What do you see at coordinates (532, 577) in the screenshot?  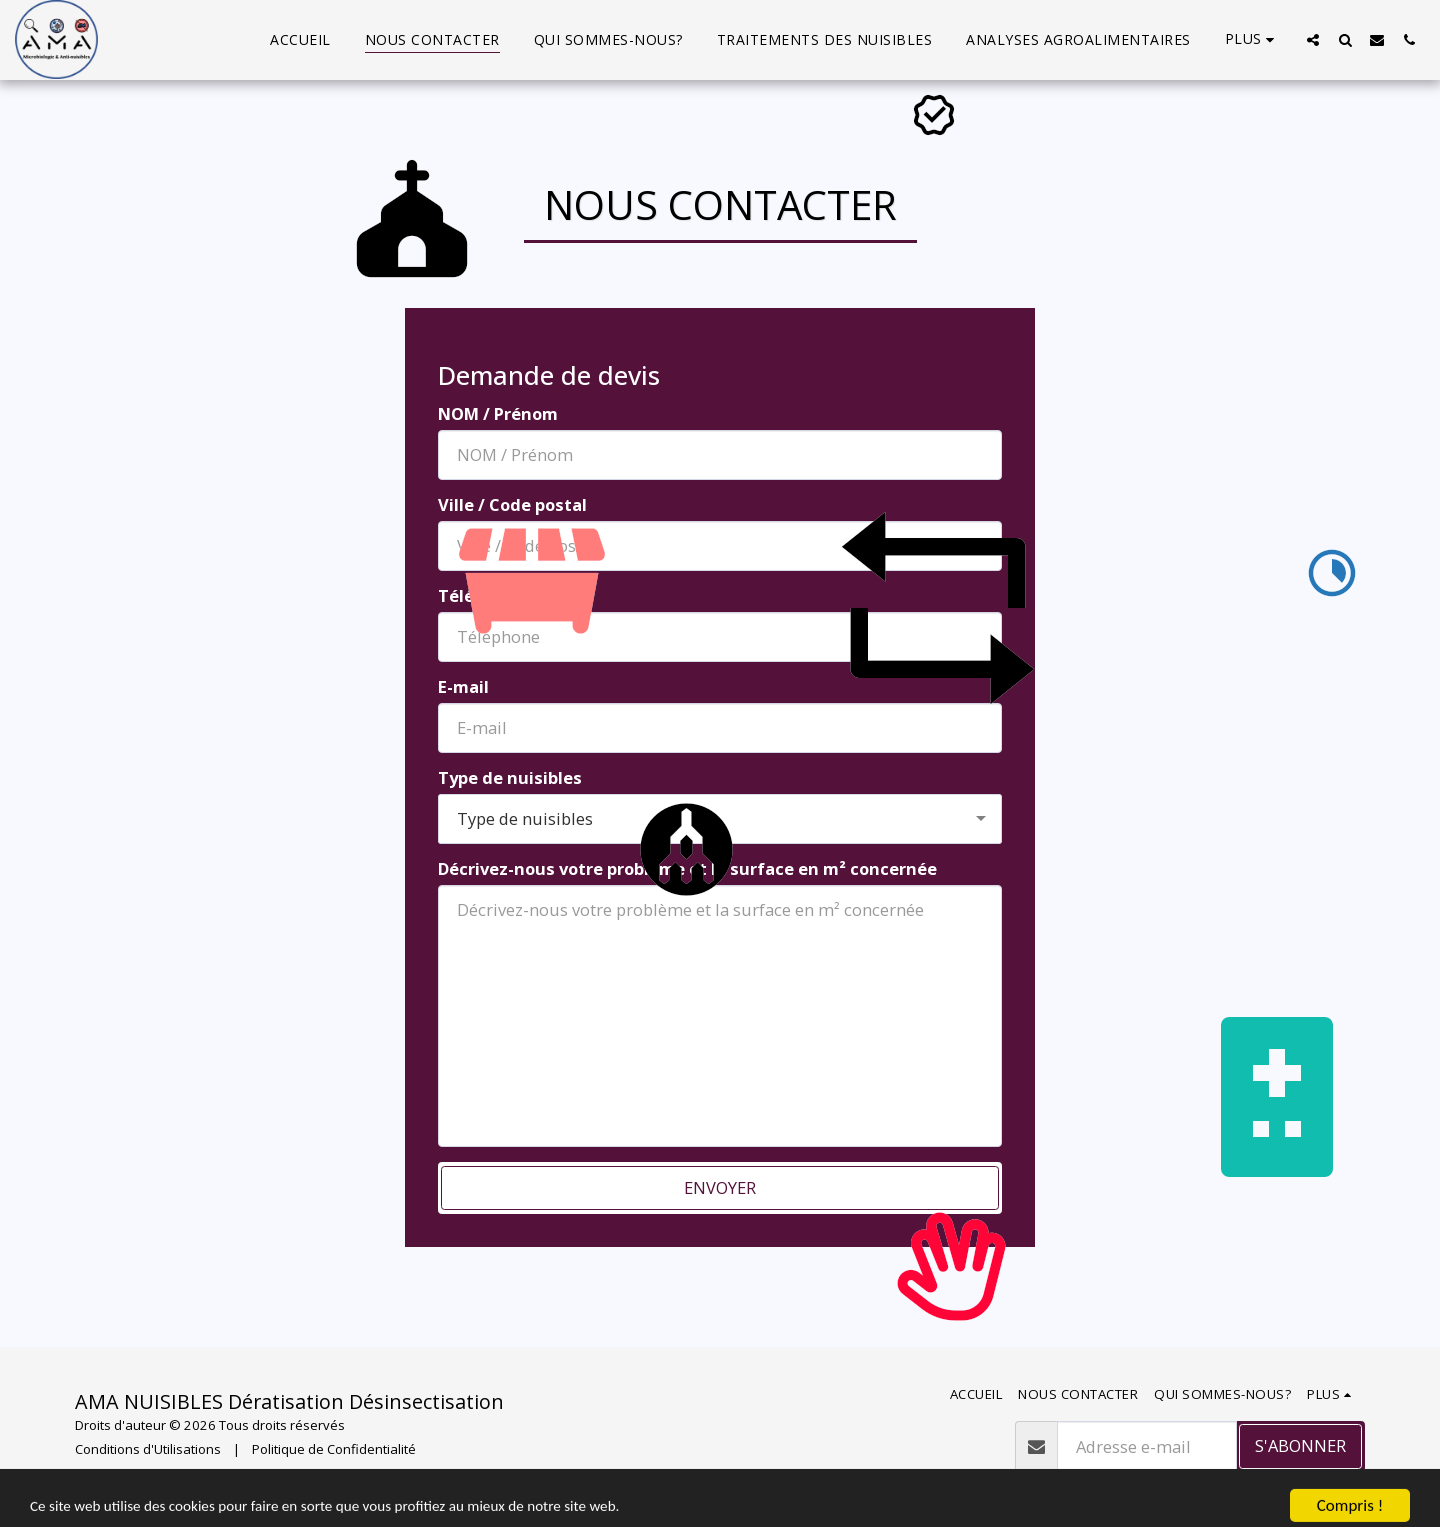 I see `delete items permanently` at bounding box center [532, 577].